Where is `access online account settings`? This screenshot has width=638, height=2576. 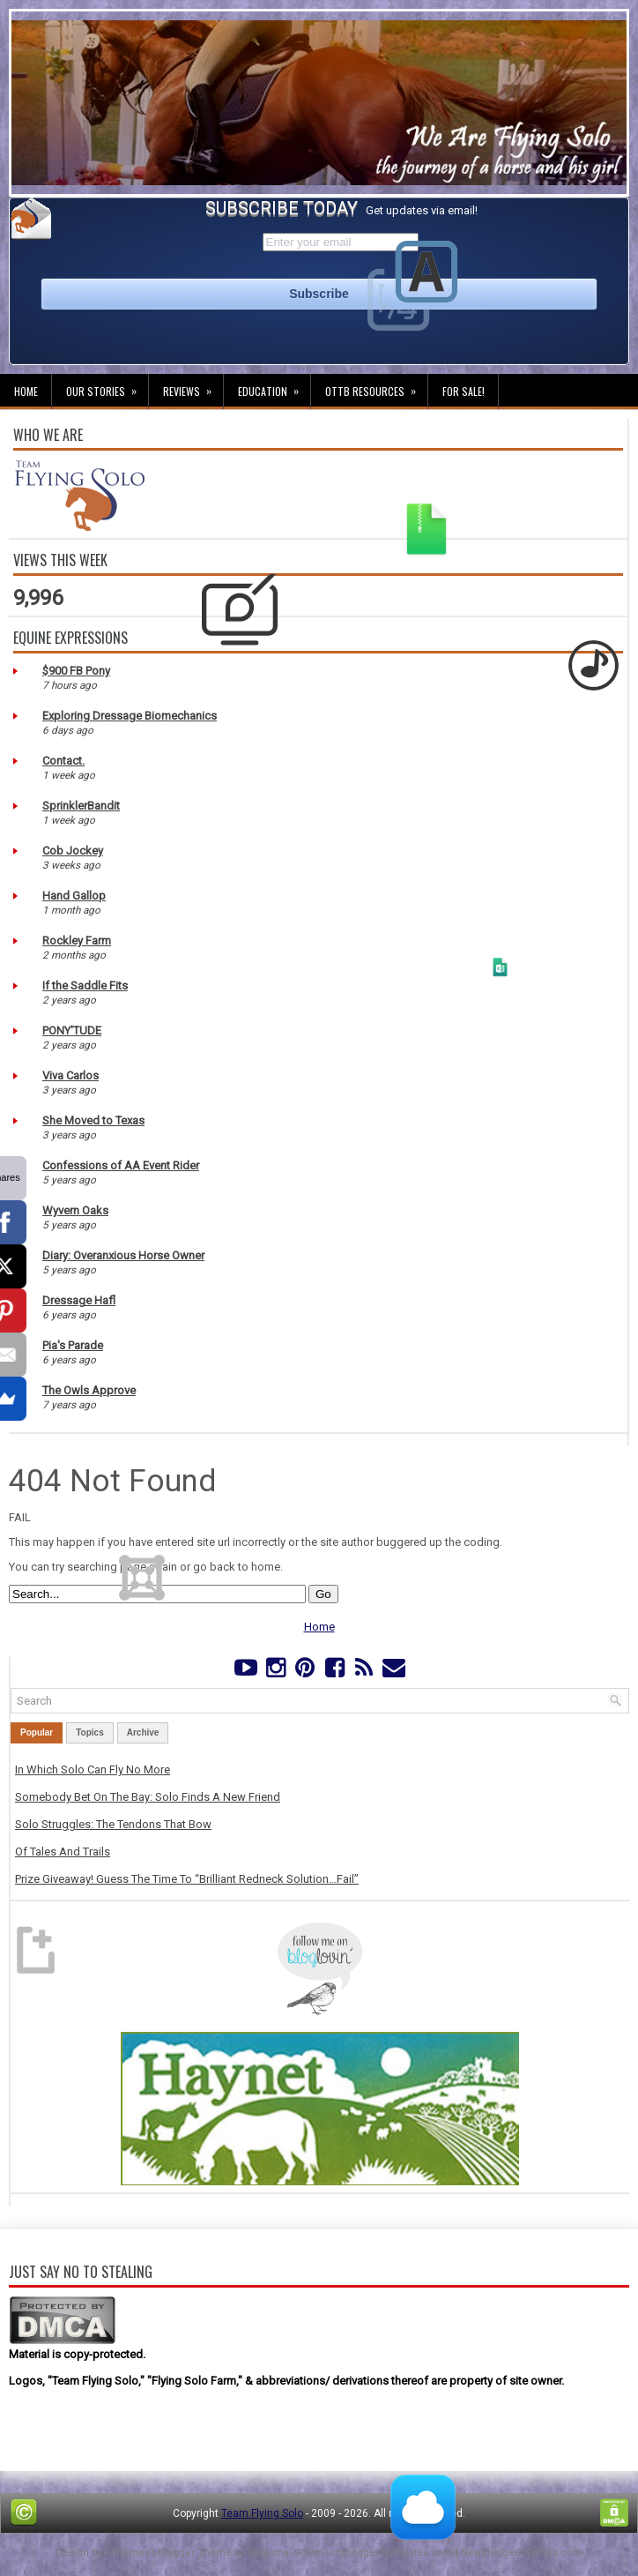
access online account settings is located at coordinates (423, 2507).